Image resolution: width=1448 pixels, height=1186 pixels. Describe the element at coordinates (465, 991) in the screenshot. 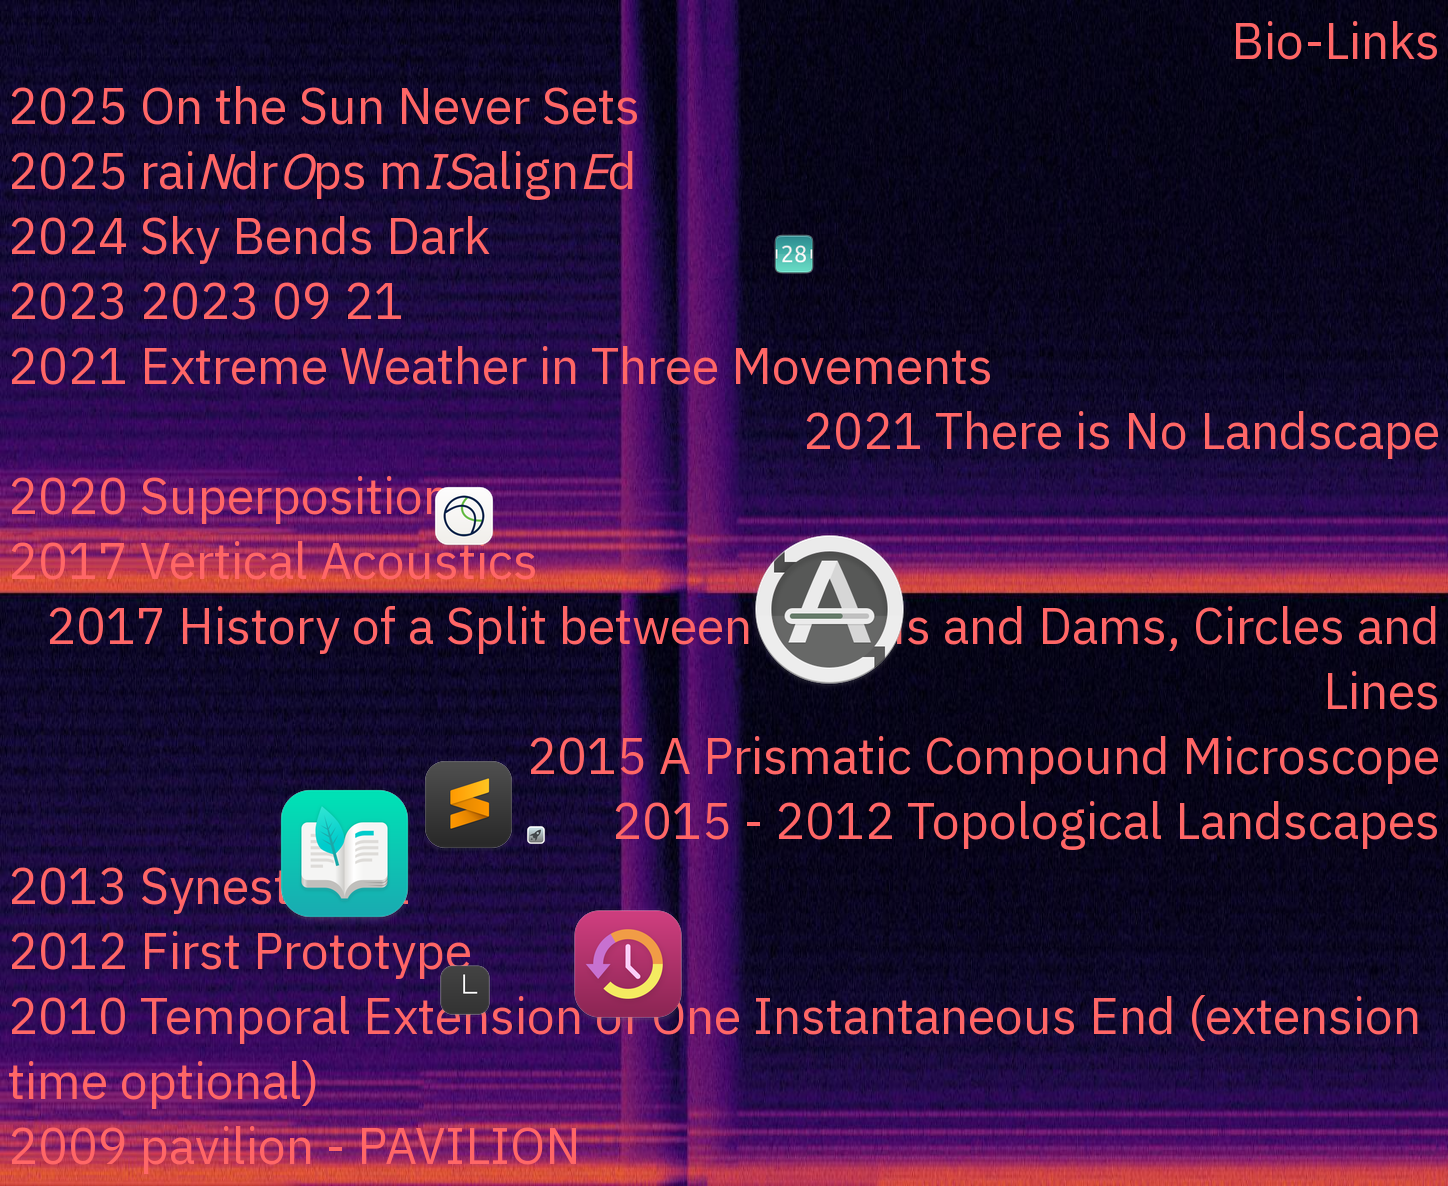

I see `open date and time settings` at that location.